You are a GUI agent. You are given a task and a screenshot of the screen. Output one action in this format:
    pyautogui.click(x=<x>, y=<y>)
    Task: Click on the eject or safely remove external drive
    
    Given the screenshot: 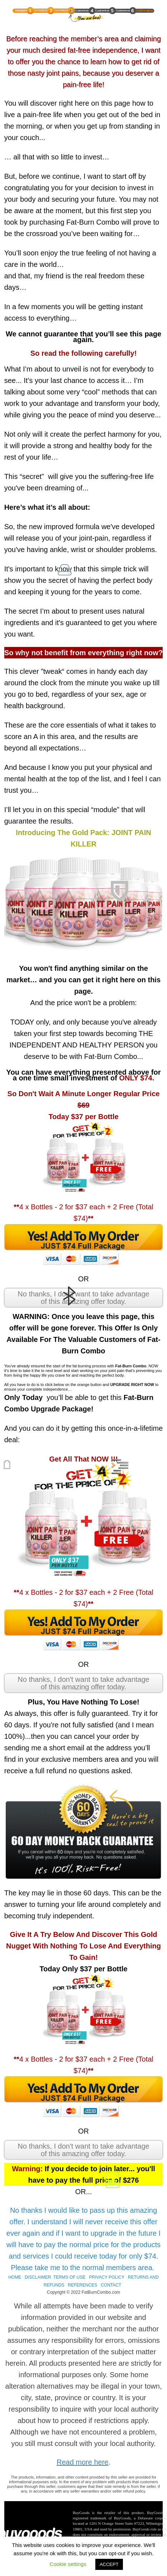 What is the action you would take?
    pyautogui.click(x=65, y=569)
    